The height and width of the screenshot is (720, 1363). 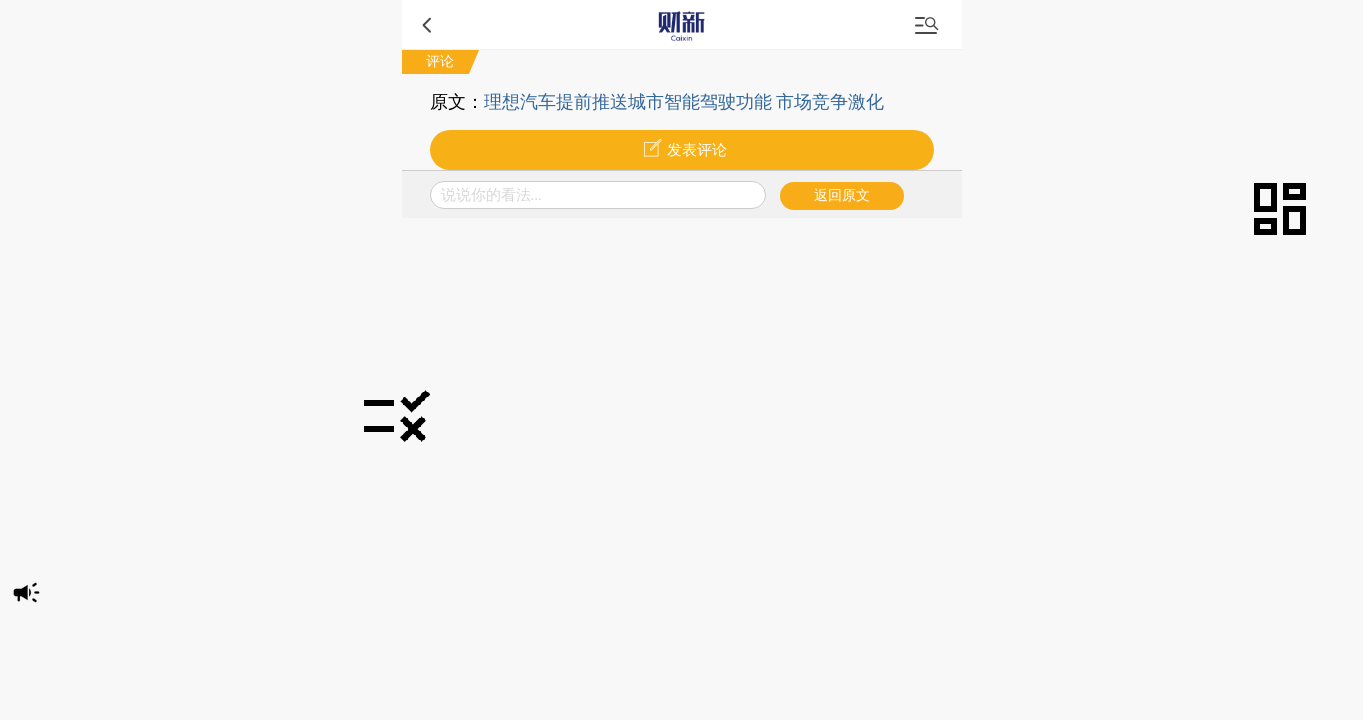 What do you see at coordinates (26, 592) in the screenshot?
I see `view announcements or notifications` at bounding box center [26, 592].